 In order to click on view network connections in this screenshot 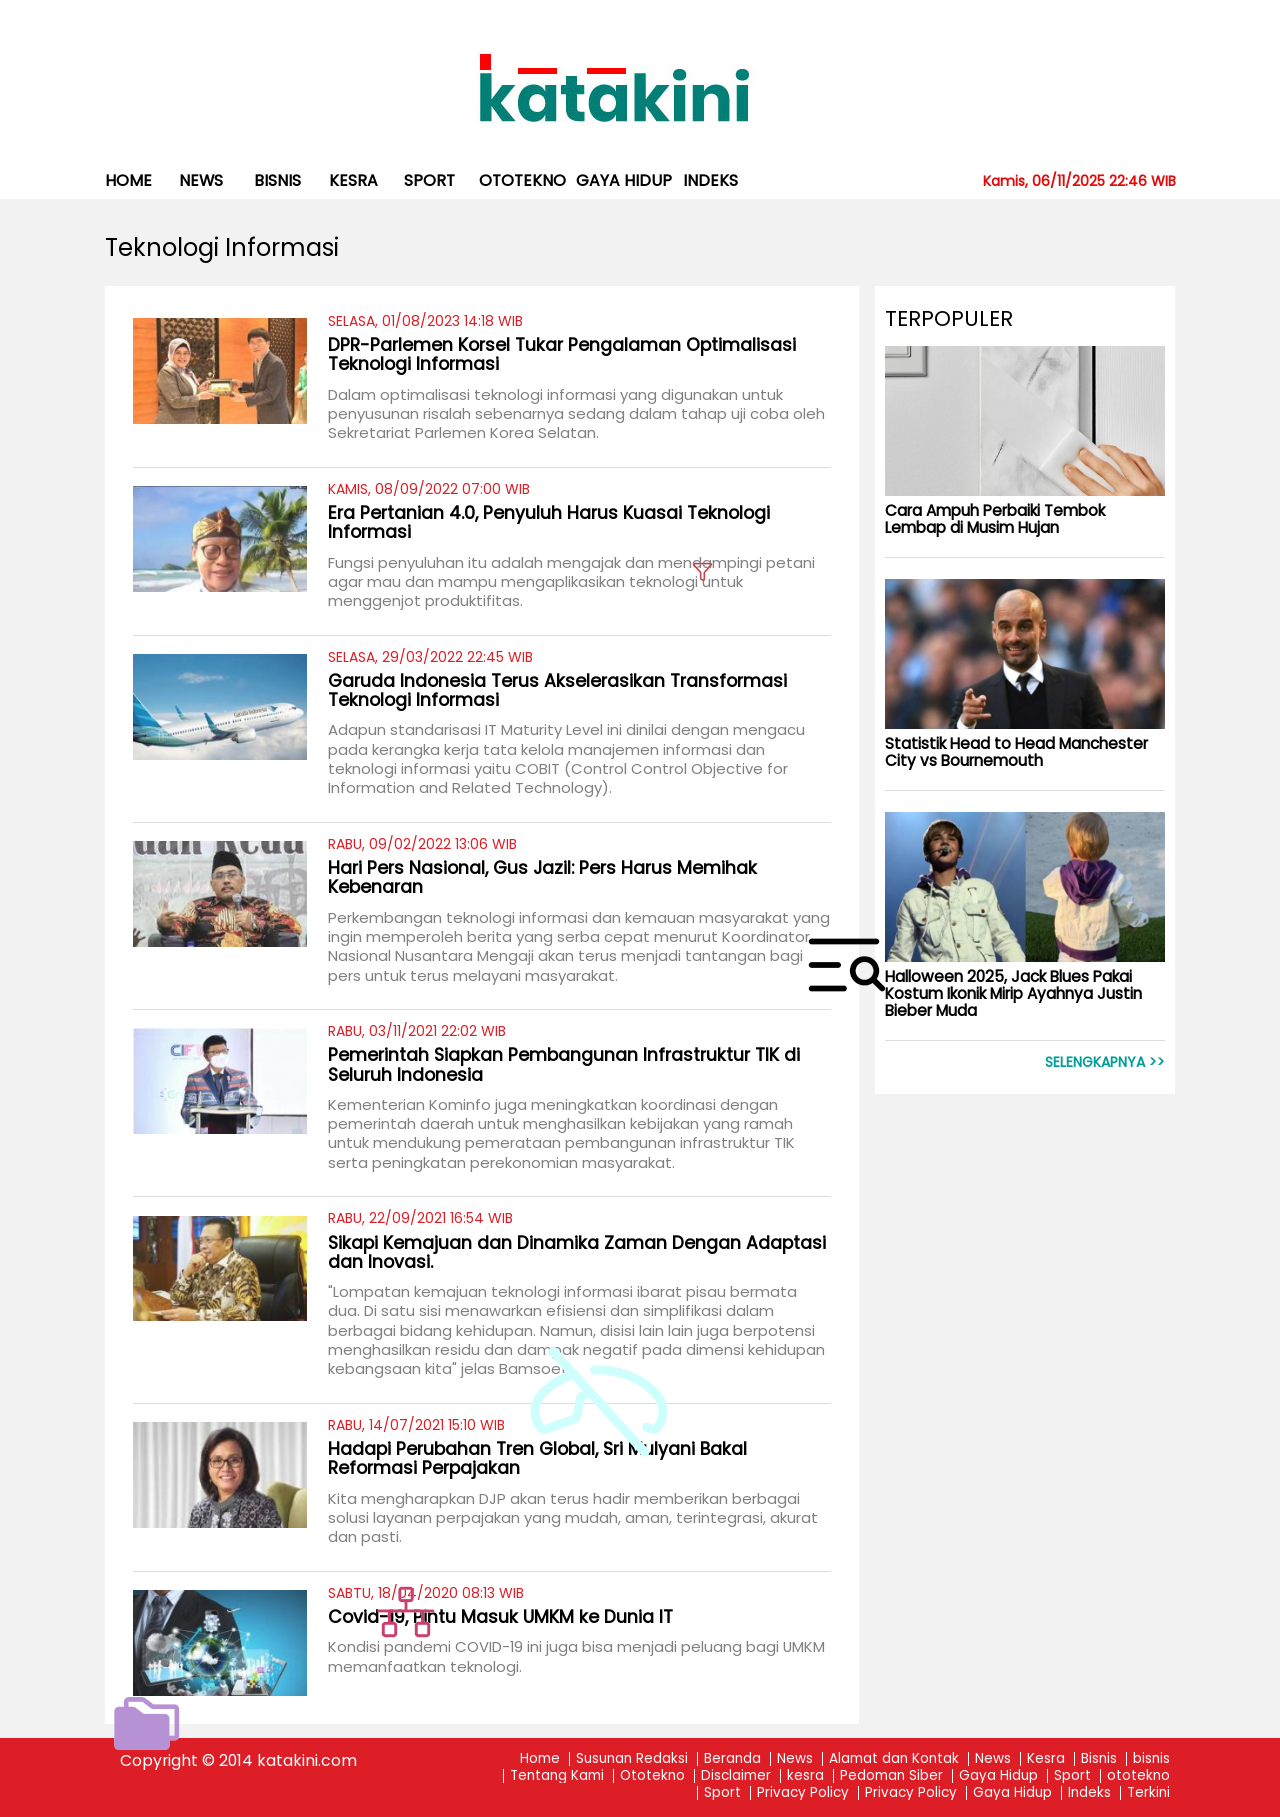, I will do `click(406, 1613)`.